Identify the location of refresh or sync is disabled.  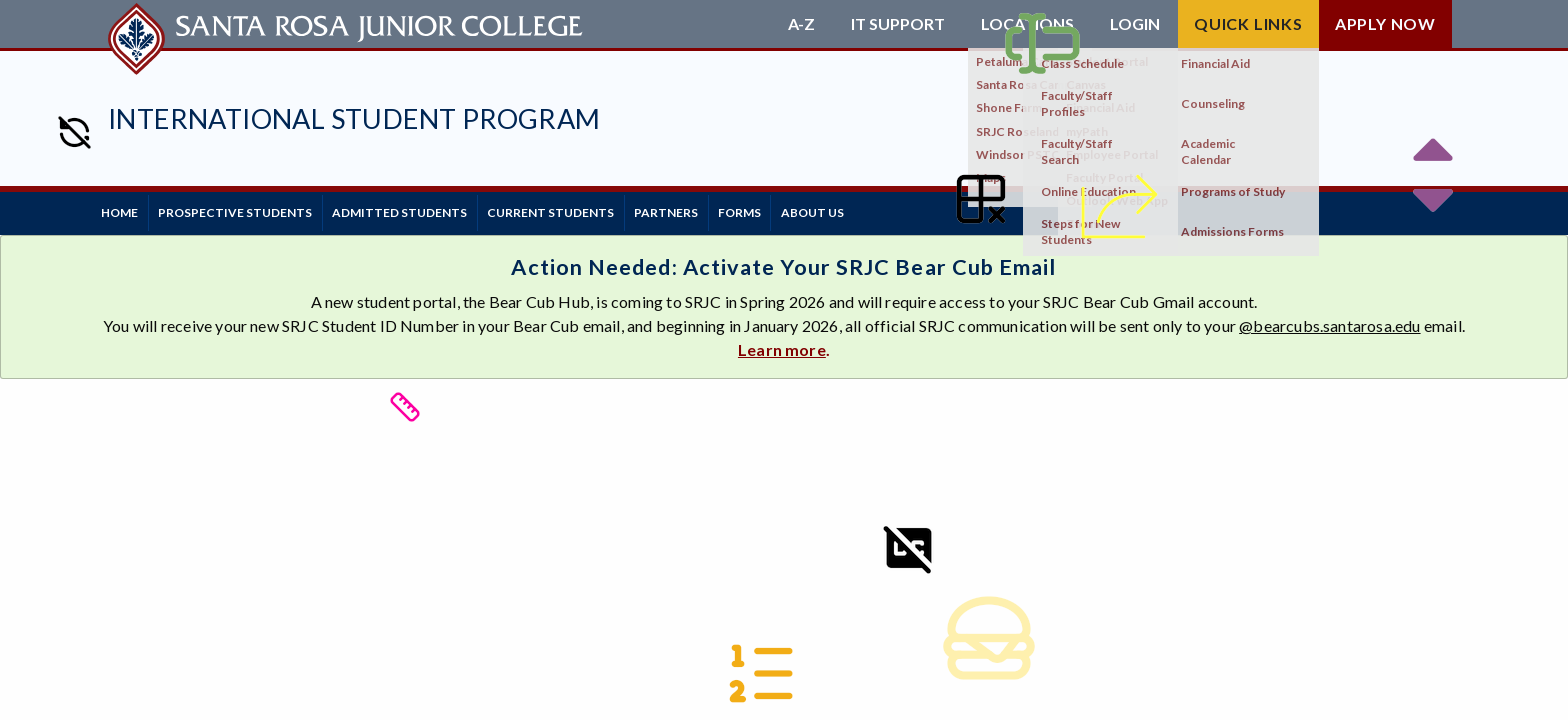
(74, 132).